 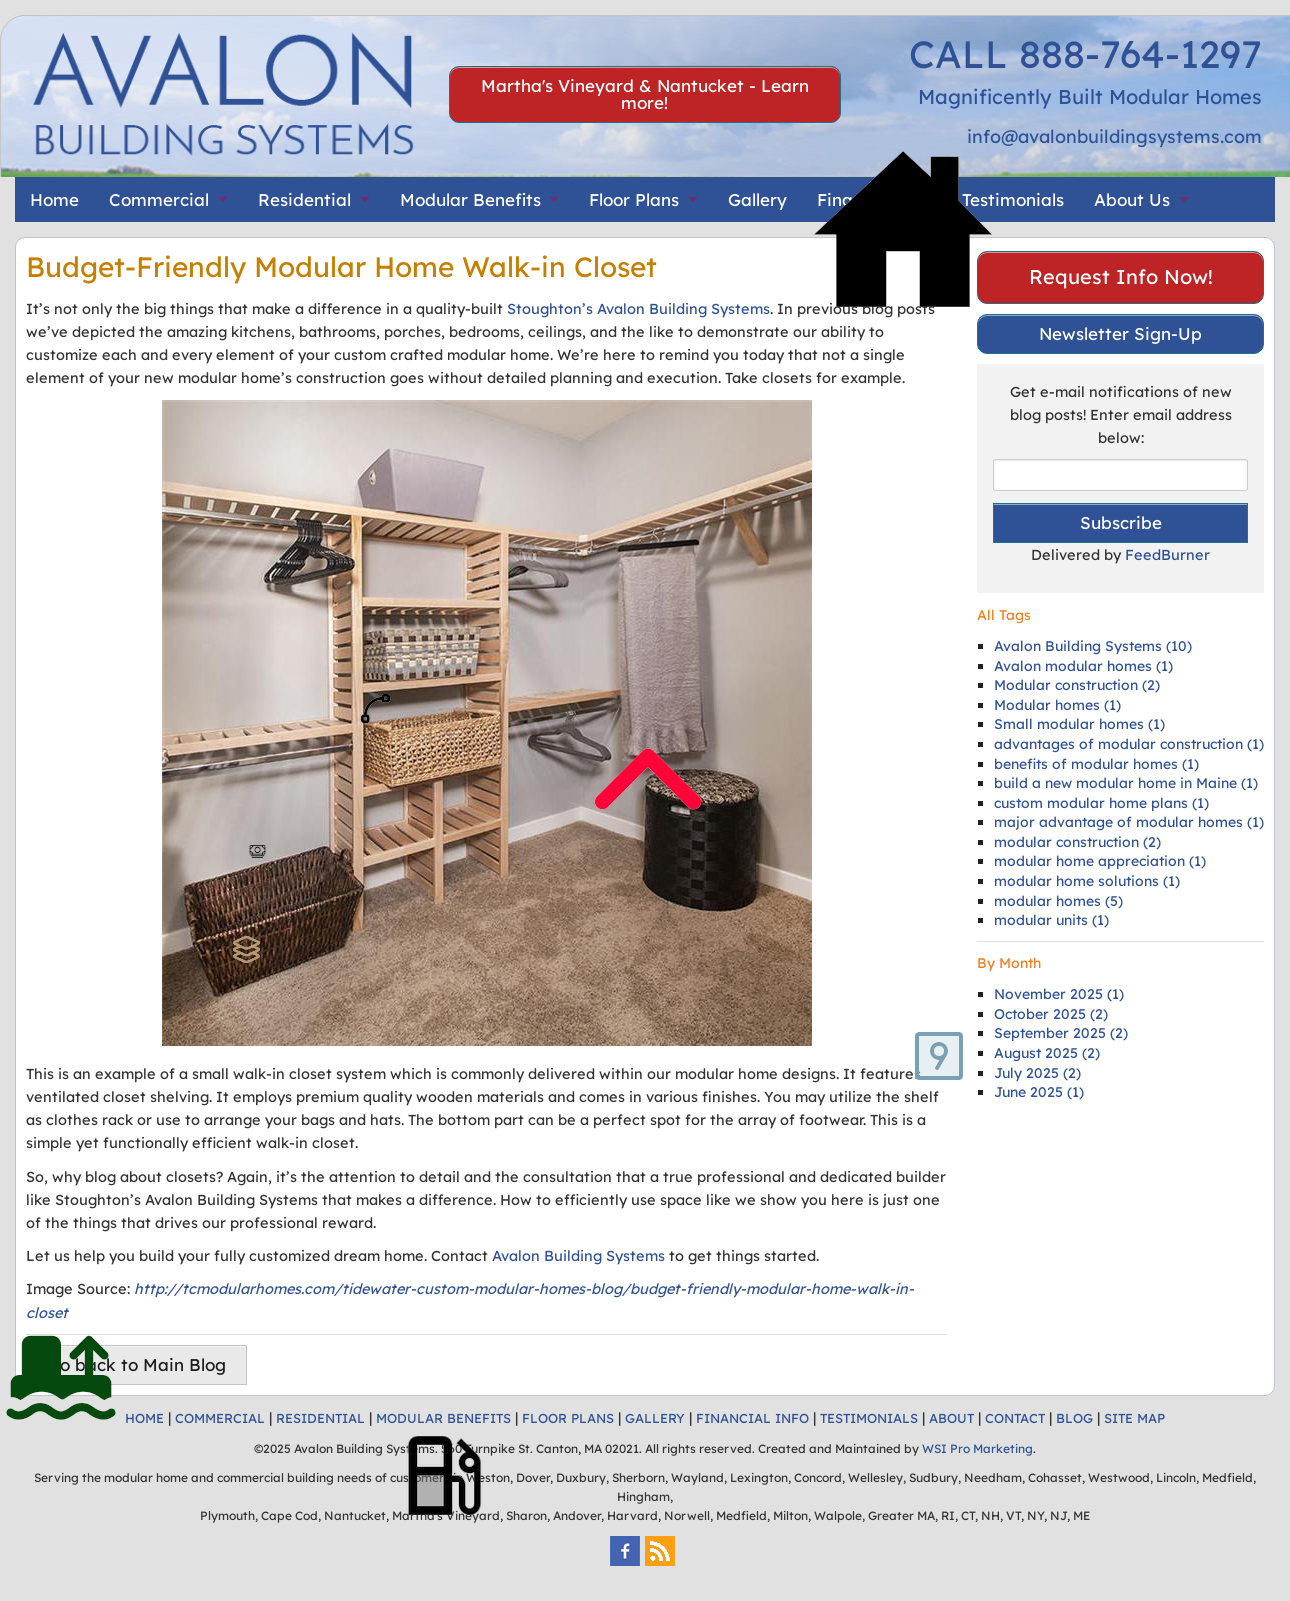 I want to click on select number nine from a keypad, so click(x=939, y=1056).